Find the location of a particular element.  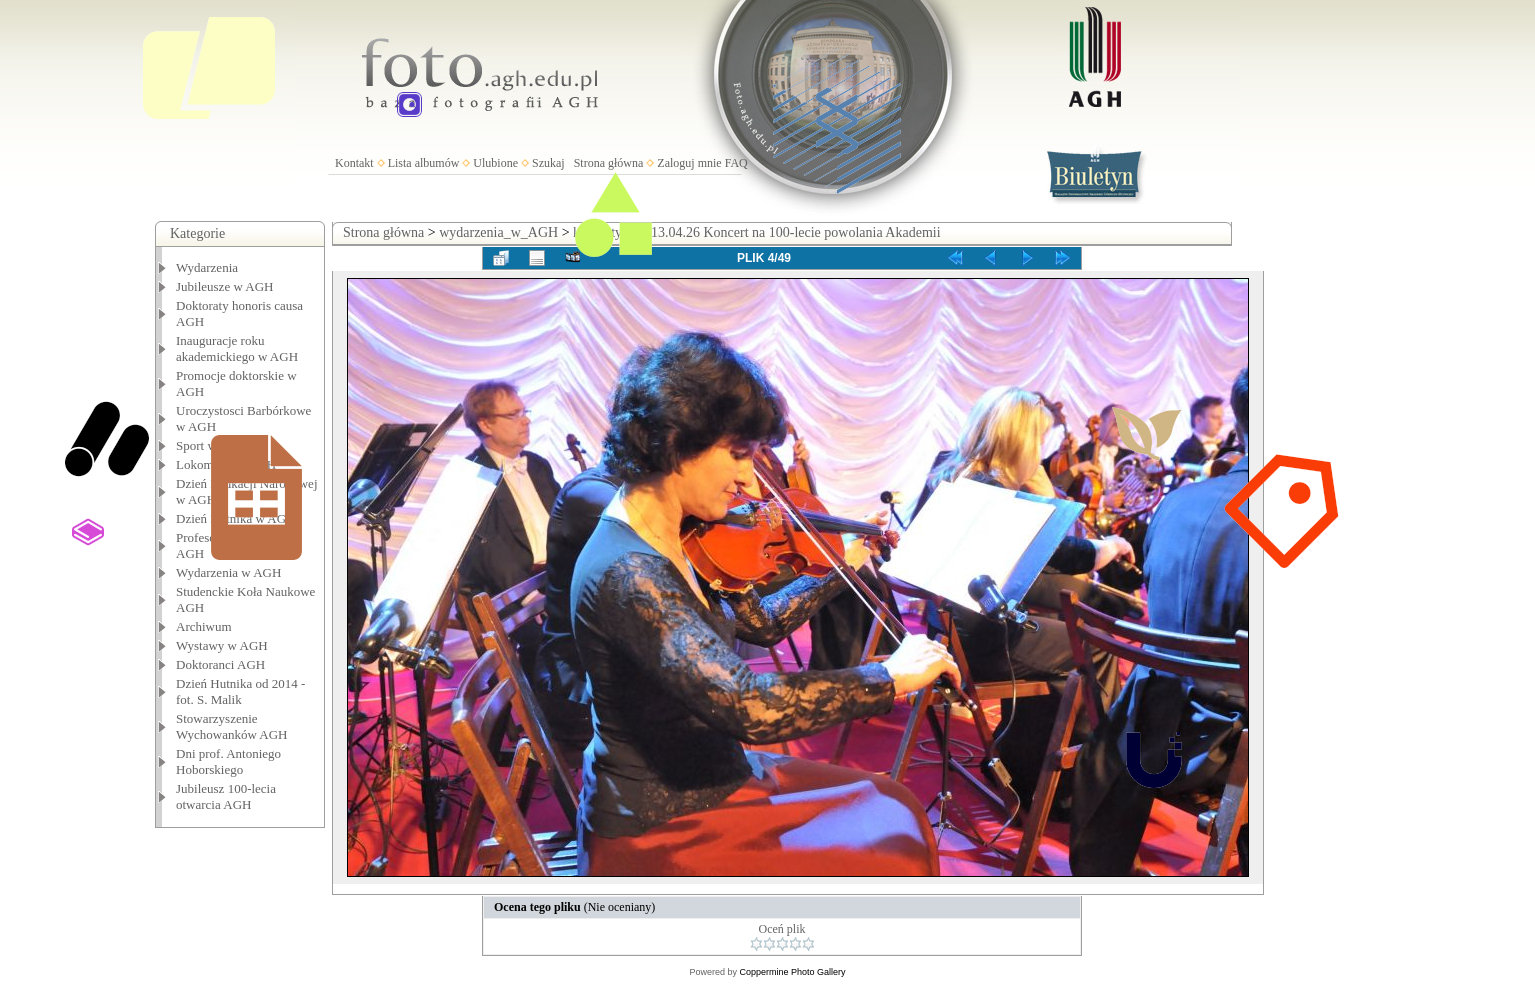

ariakit brand logo is located at coordinates (409, 104).